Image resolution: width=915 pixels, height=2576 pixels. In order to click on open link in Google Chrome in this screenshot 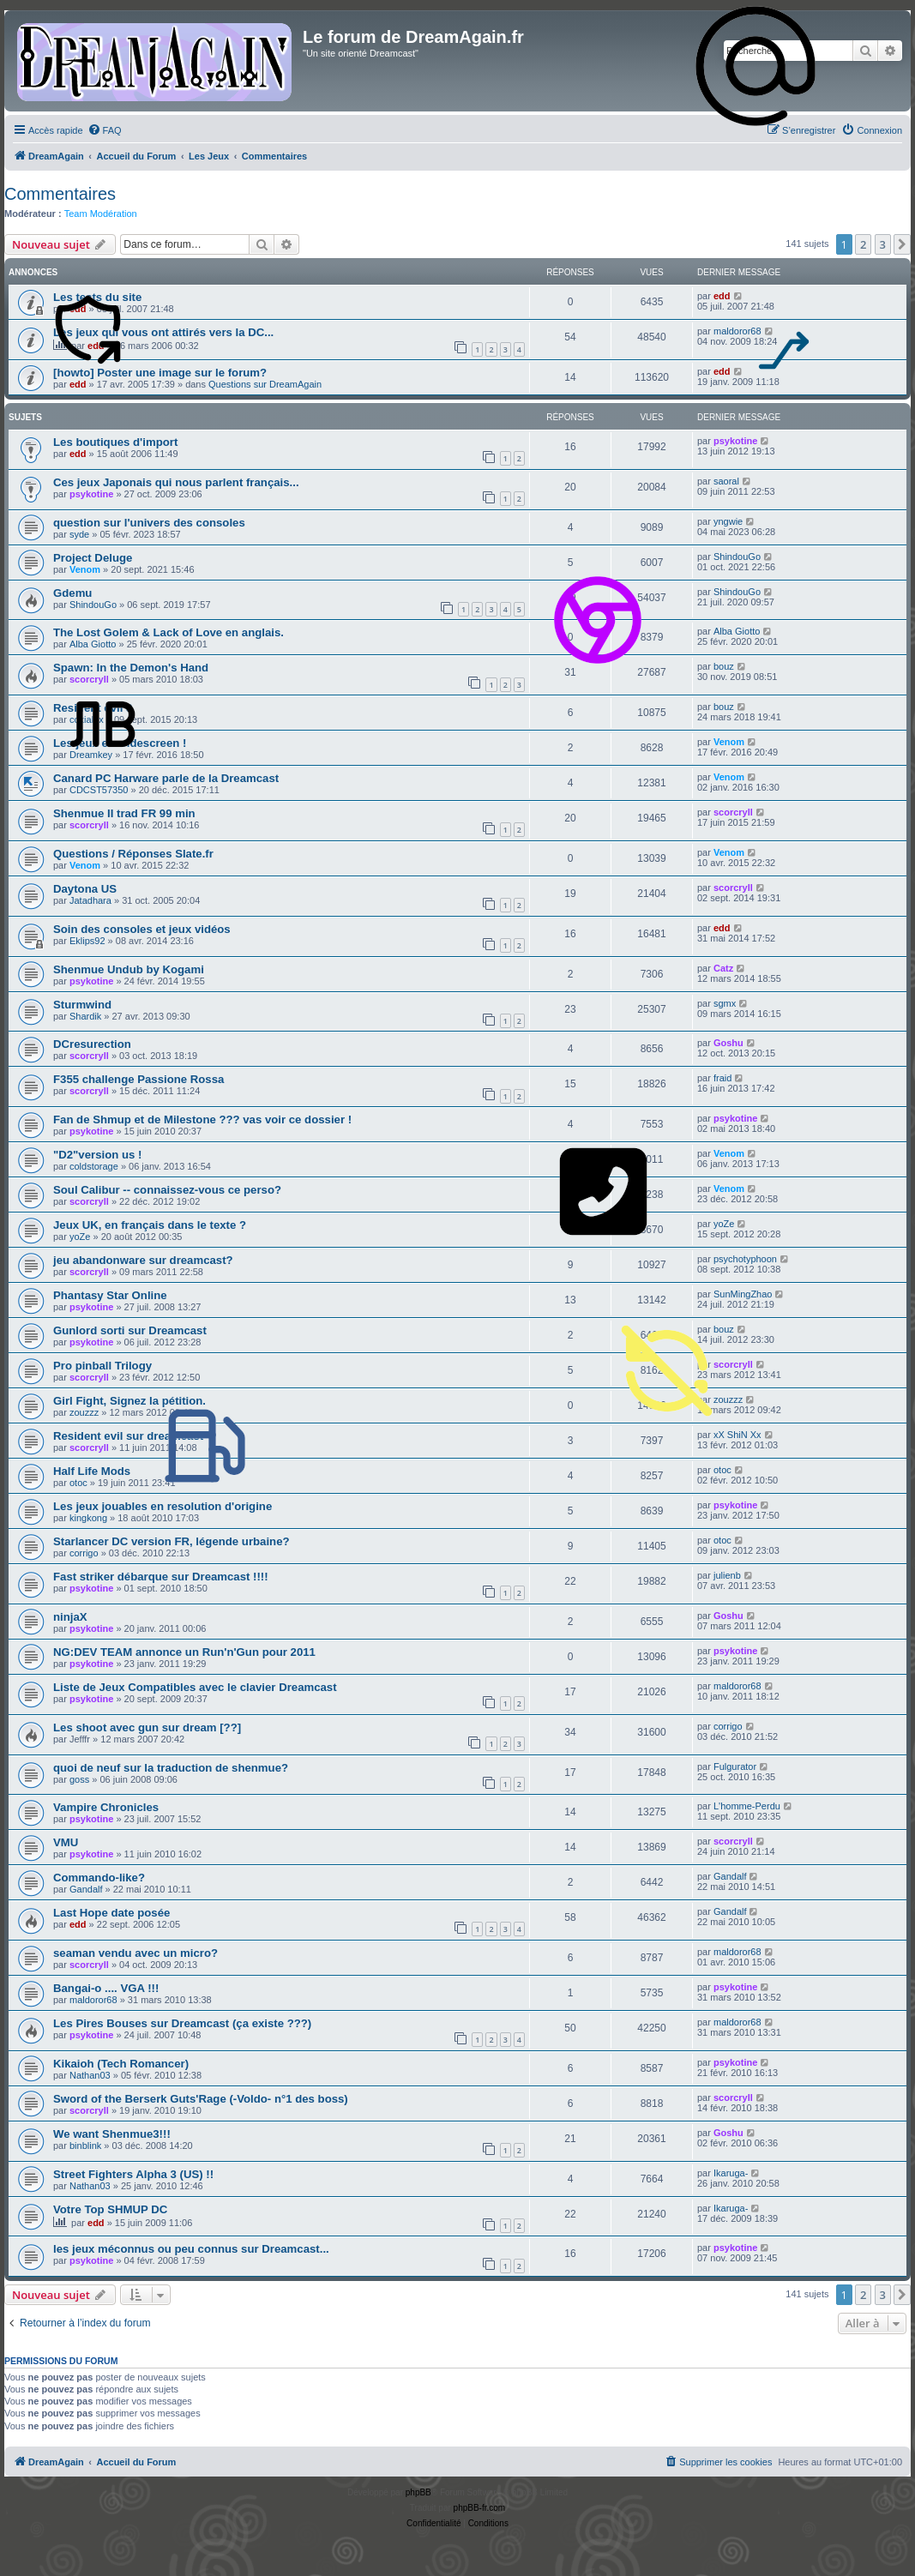, I will do `click(598, 620)`.